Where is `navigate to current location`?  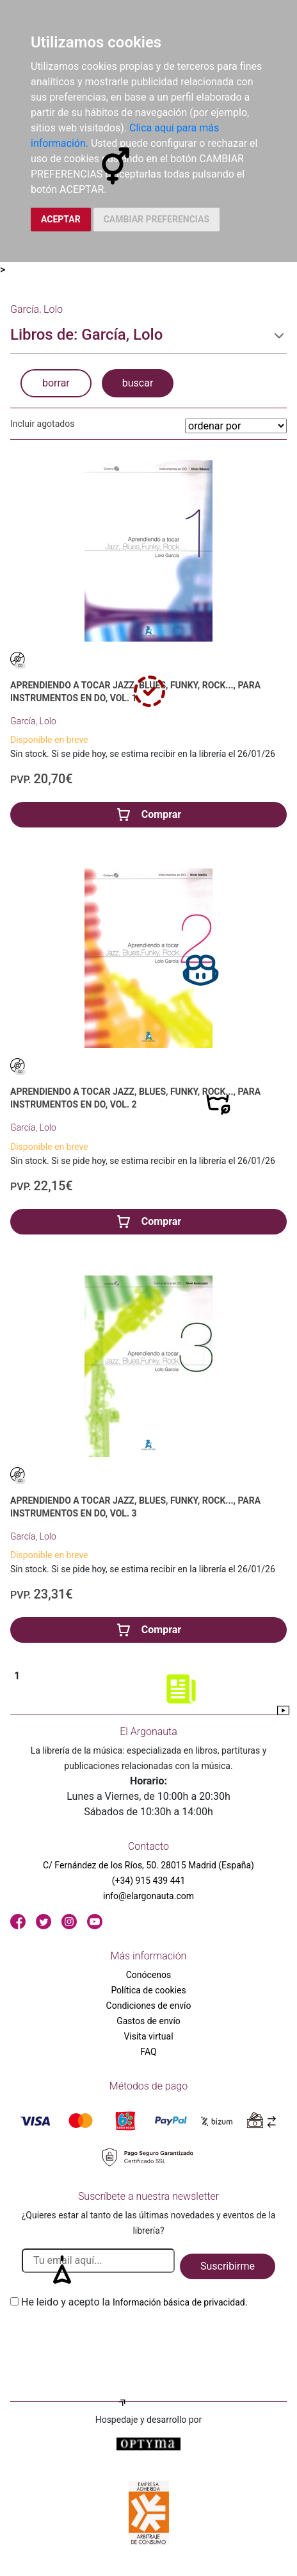
navigate to current location is located at coordinates (62, 2270).